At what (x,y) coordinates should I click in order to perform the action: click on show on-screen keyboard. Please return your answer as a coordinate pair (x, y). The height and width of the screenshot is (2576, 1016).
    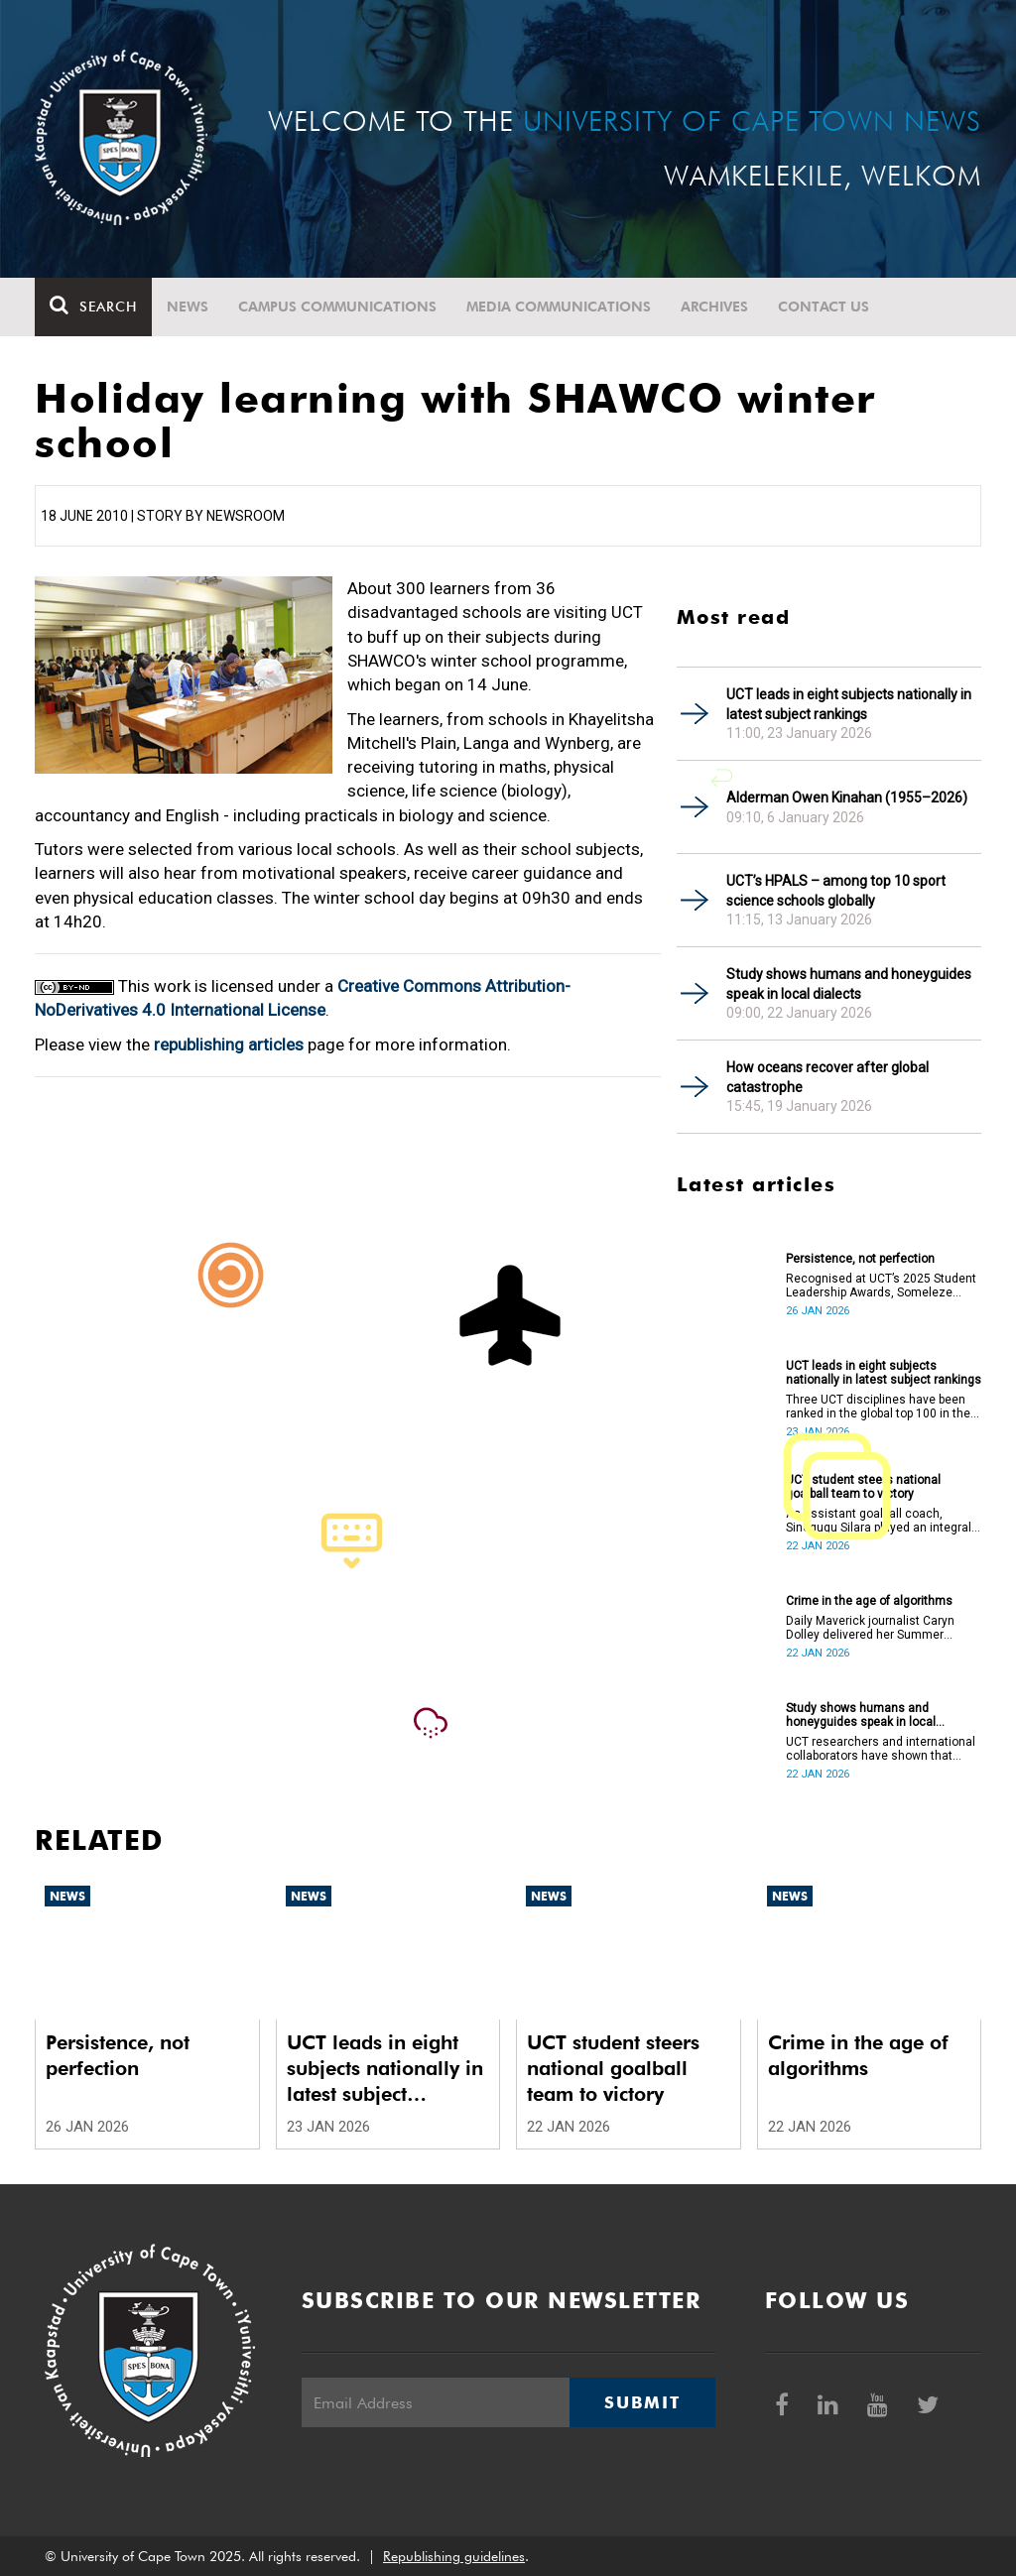
    Looking at the image, I should click on (351, 1540).